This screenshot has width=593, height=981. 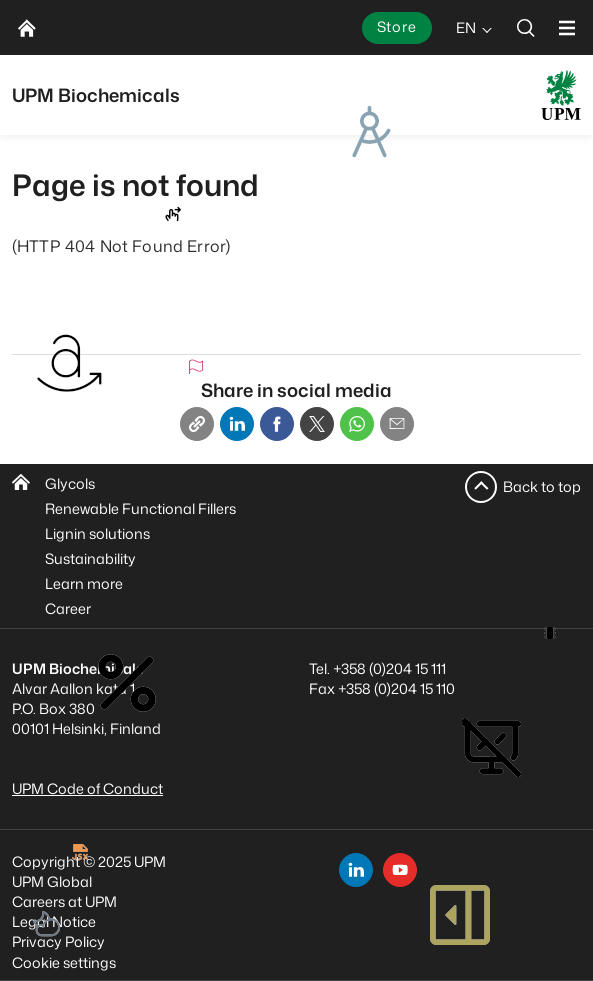 What do you see at coordinates (127, 683) in the screenshot?
I see `view discount or sale pricing` at bounding box center [127, 683].